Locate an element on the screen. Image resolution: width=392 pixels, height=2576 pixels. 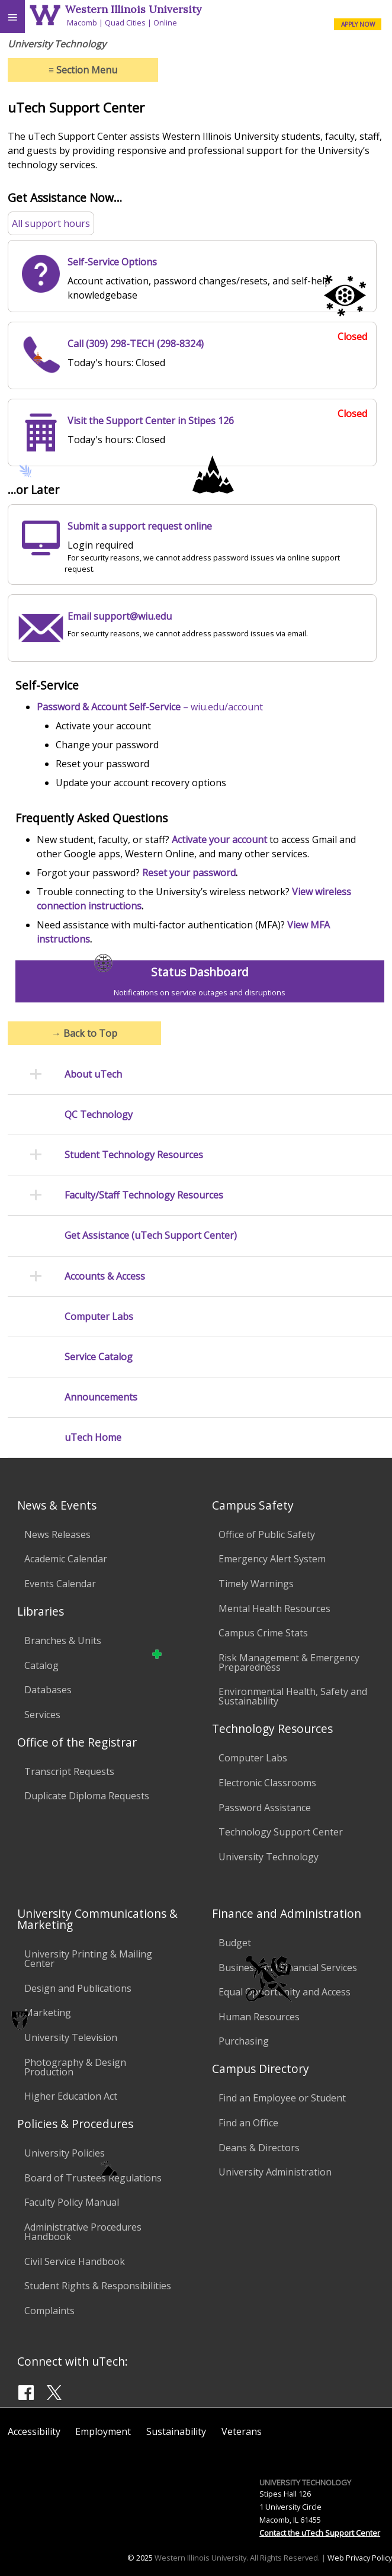
indicates player health status is normal is located at coordinates (157, 1654).